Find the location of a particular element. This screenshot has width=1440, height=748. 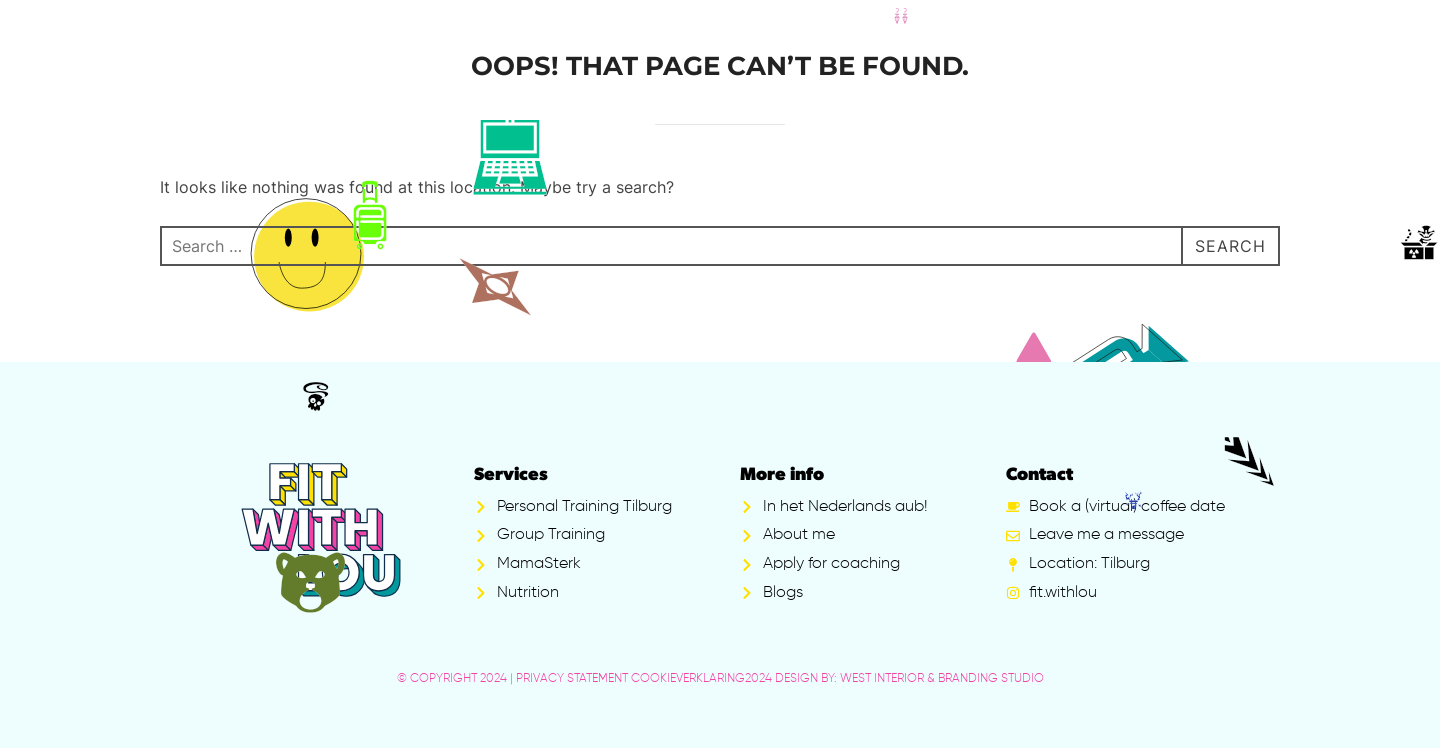

access desktop or laptop version of the site is located at coordinates (510, 157).